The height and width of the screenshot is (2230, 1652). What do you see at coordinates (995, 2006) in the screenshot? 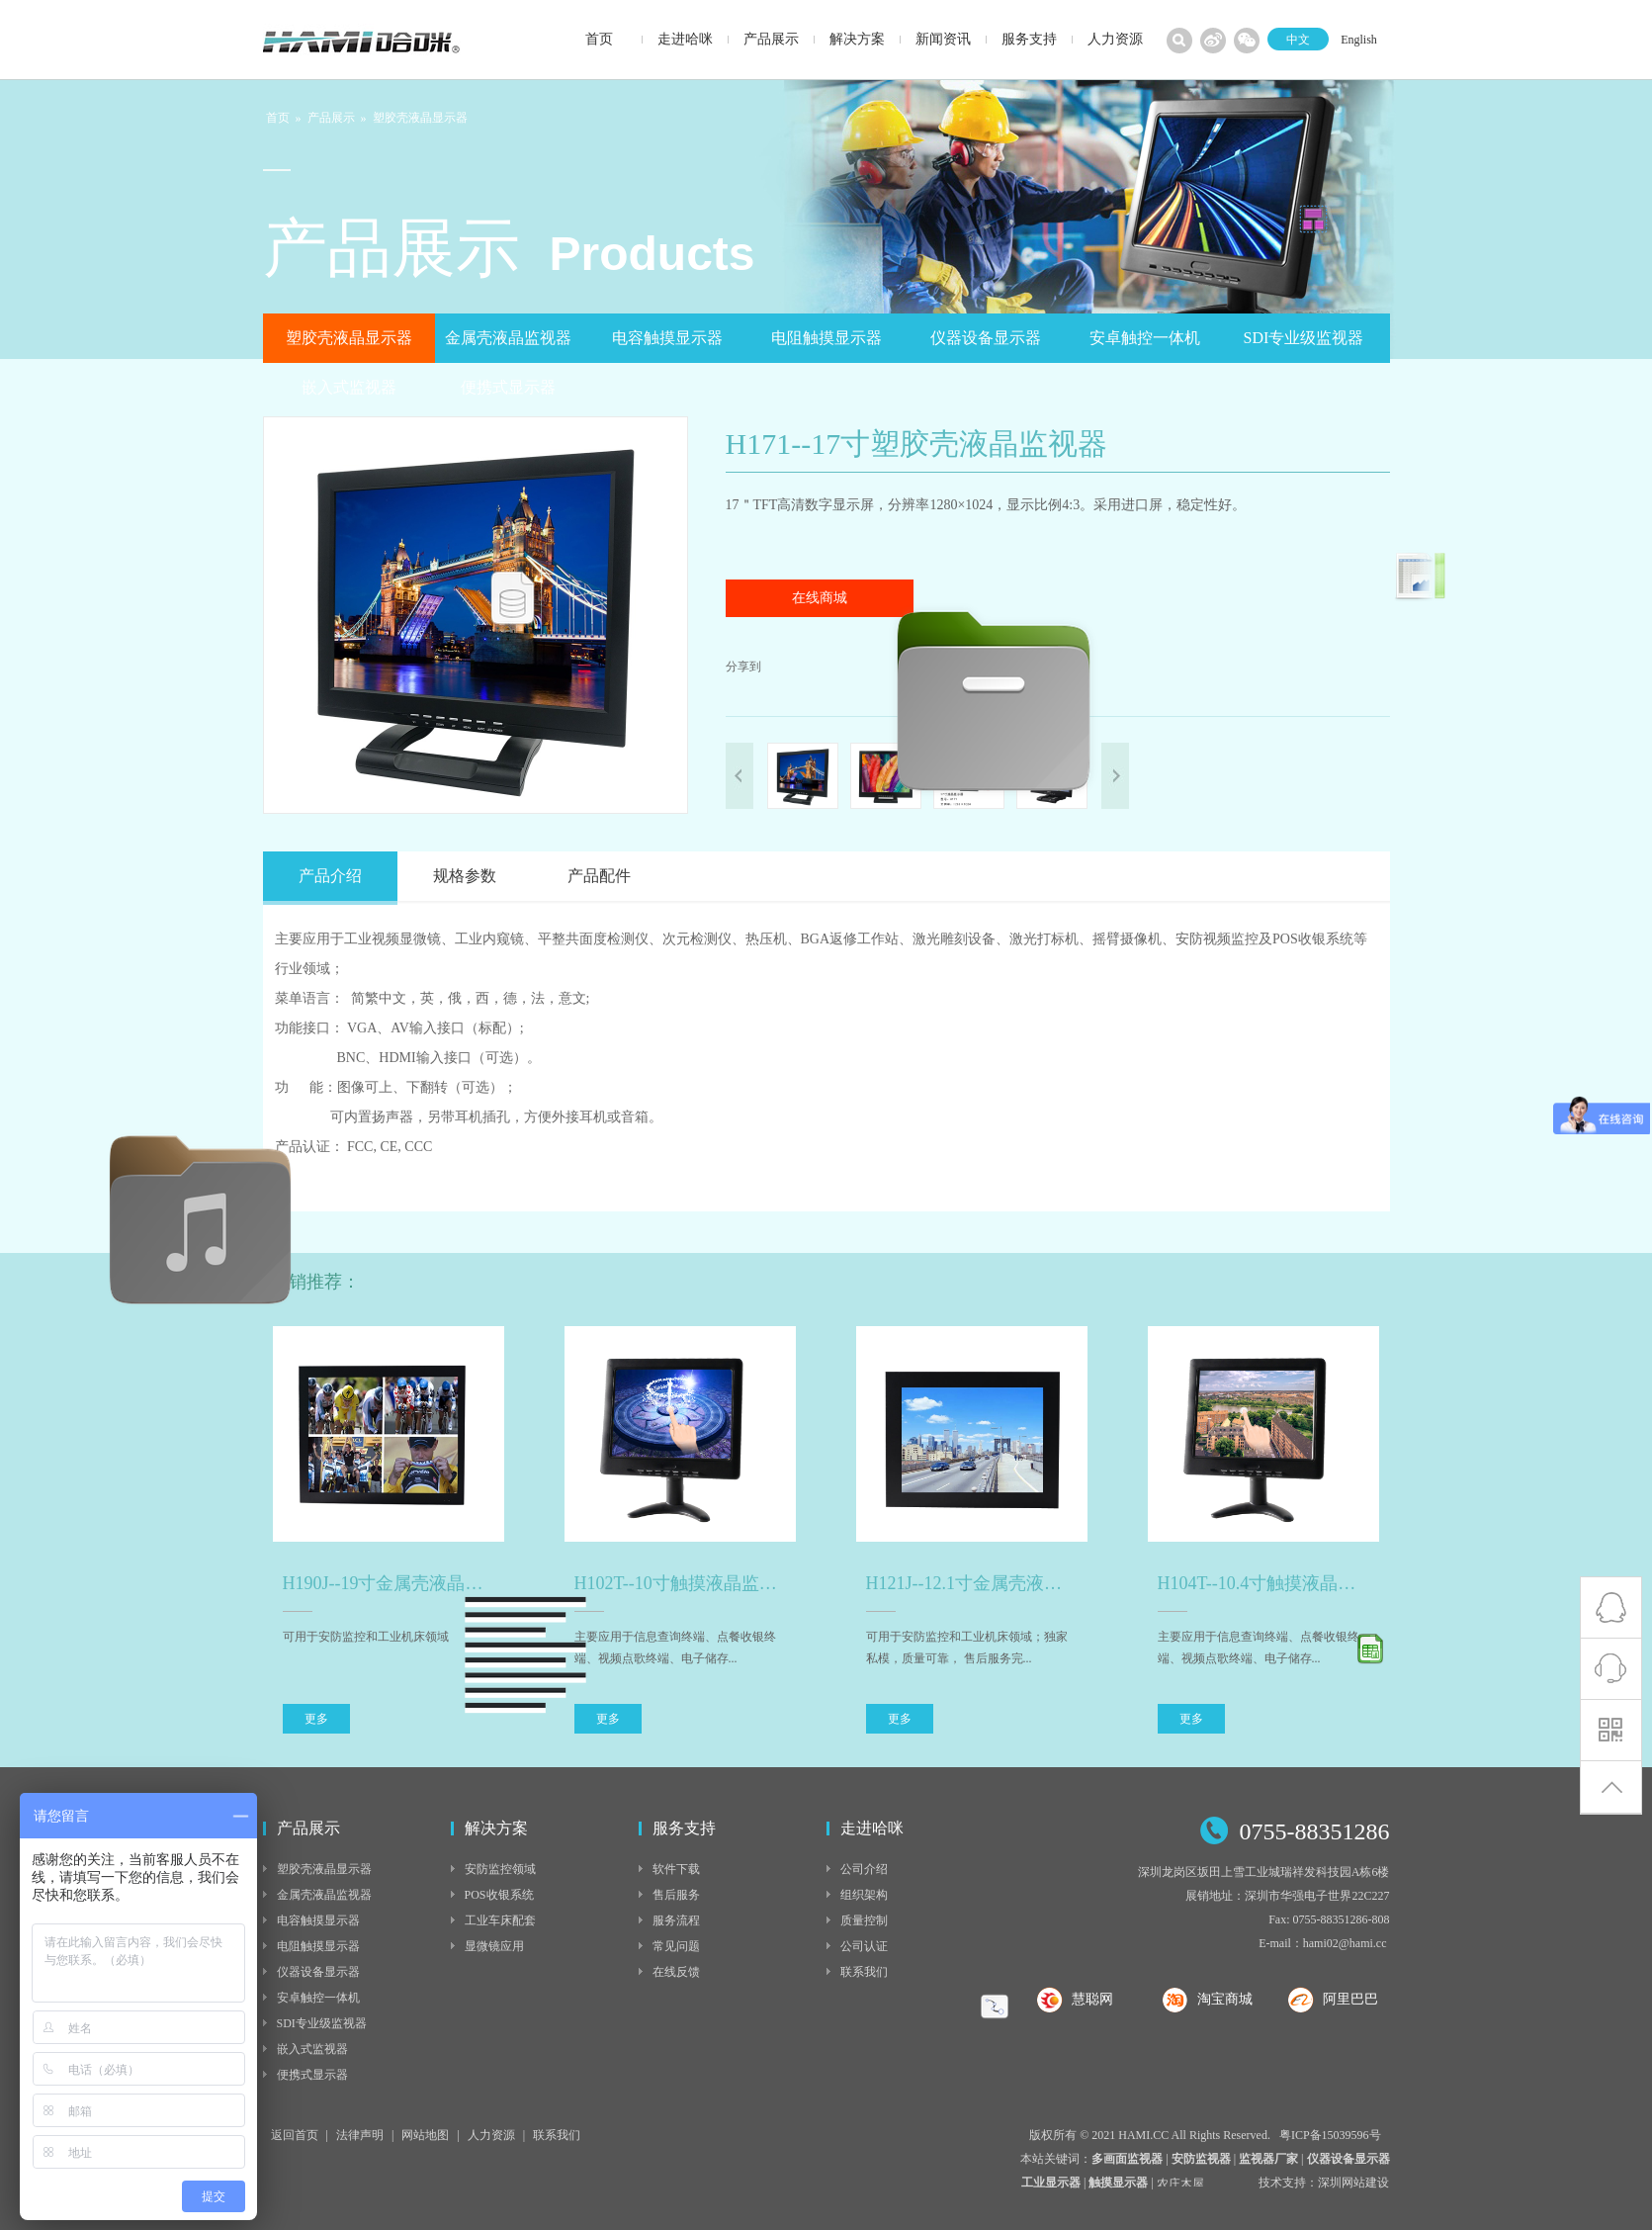
I see `open a karbon vector graphics file` at bounding box center [995, 2006].